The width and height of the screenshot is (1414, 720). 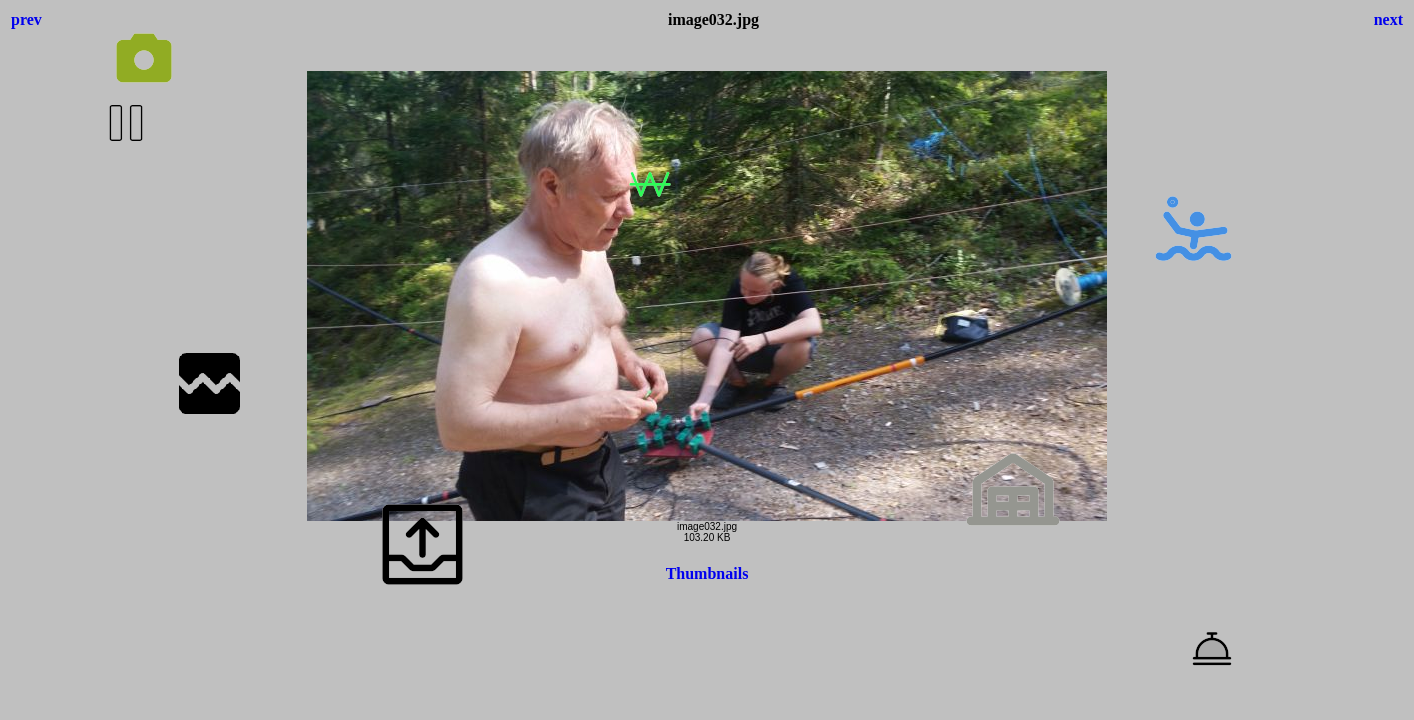 What do you see at coordinates (1193, 230) in the screenshot?
I see `water polo sport activity` at bounding box center [1193, 230].